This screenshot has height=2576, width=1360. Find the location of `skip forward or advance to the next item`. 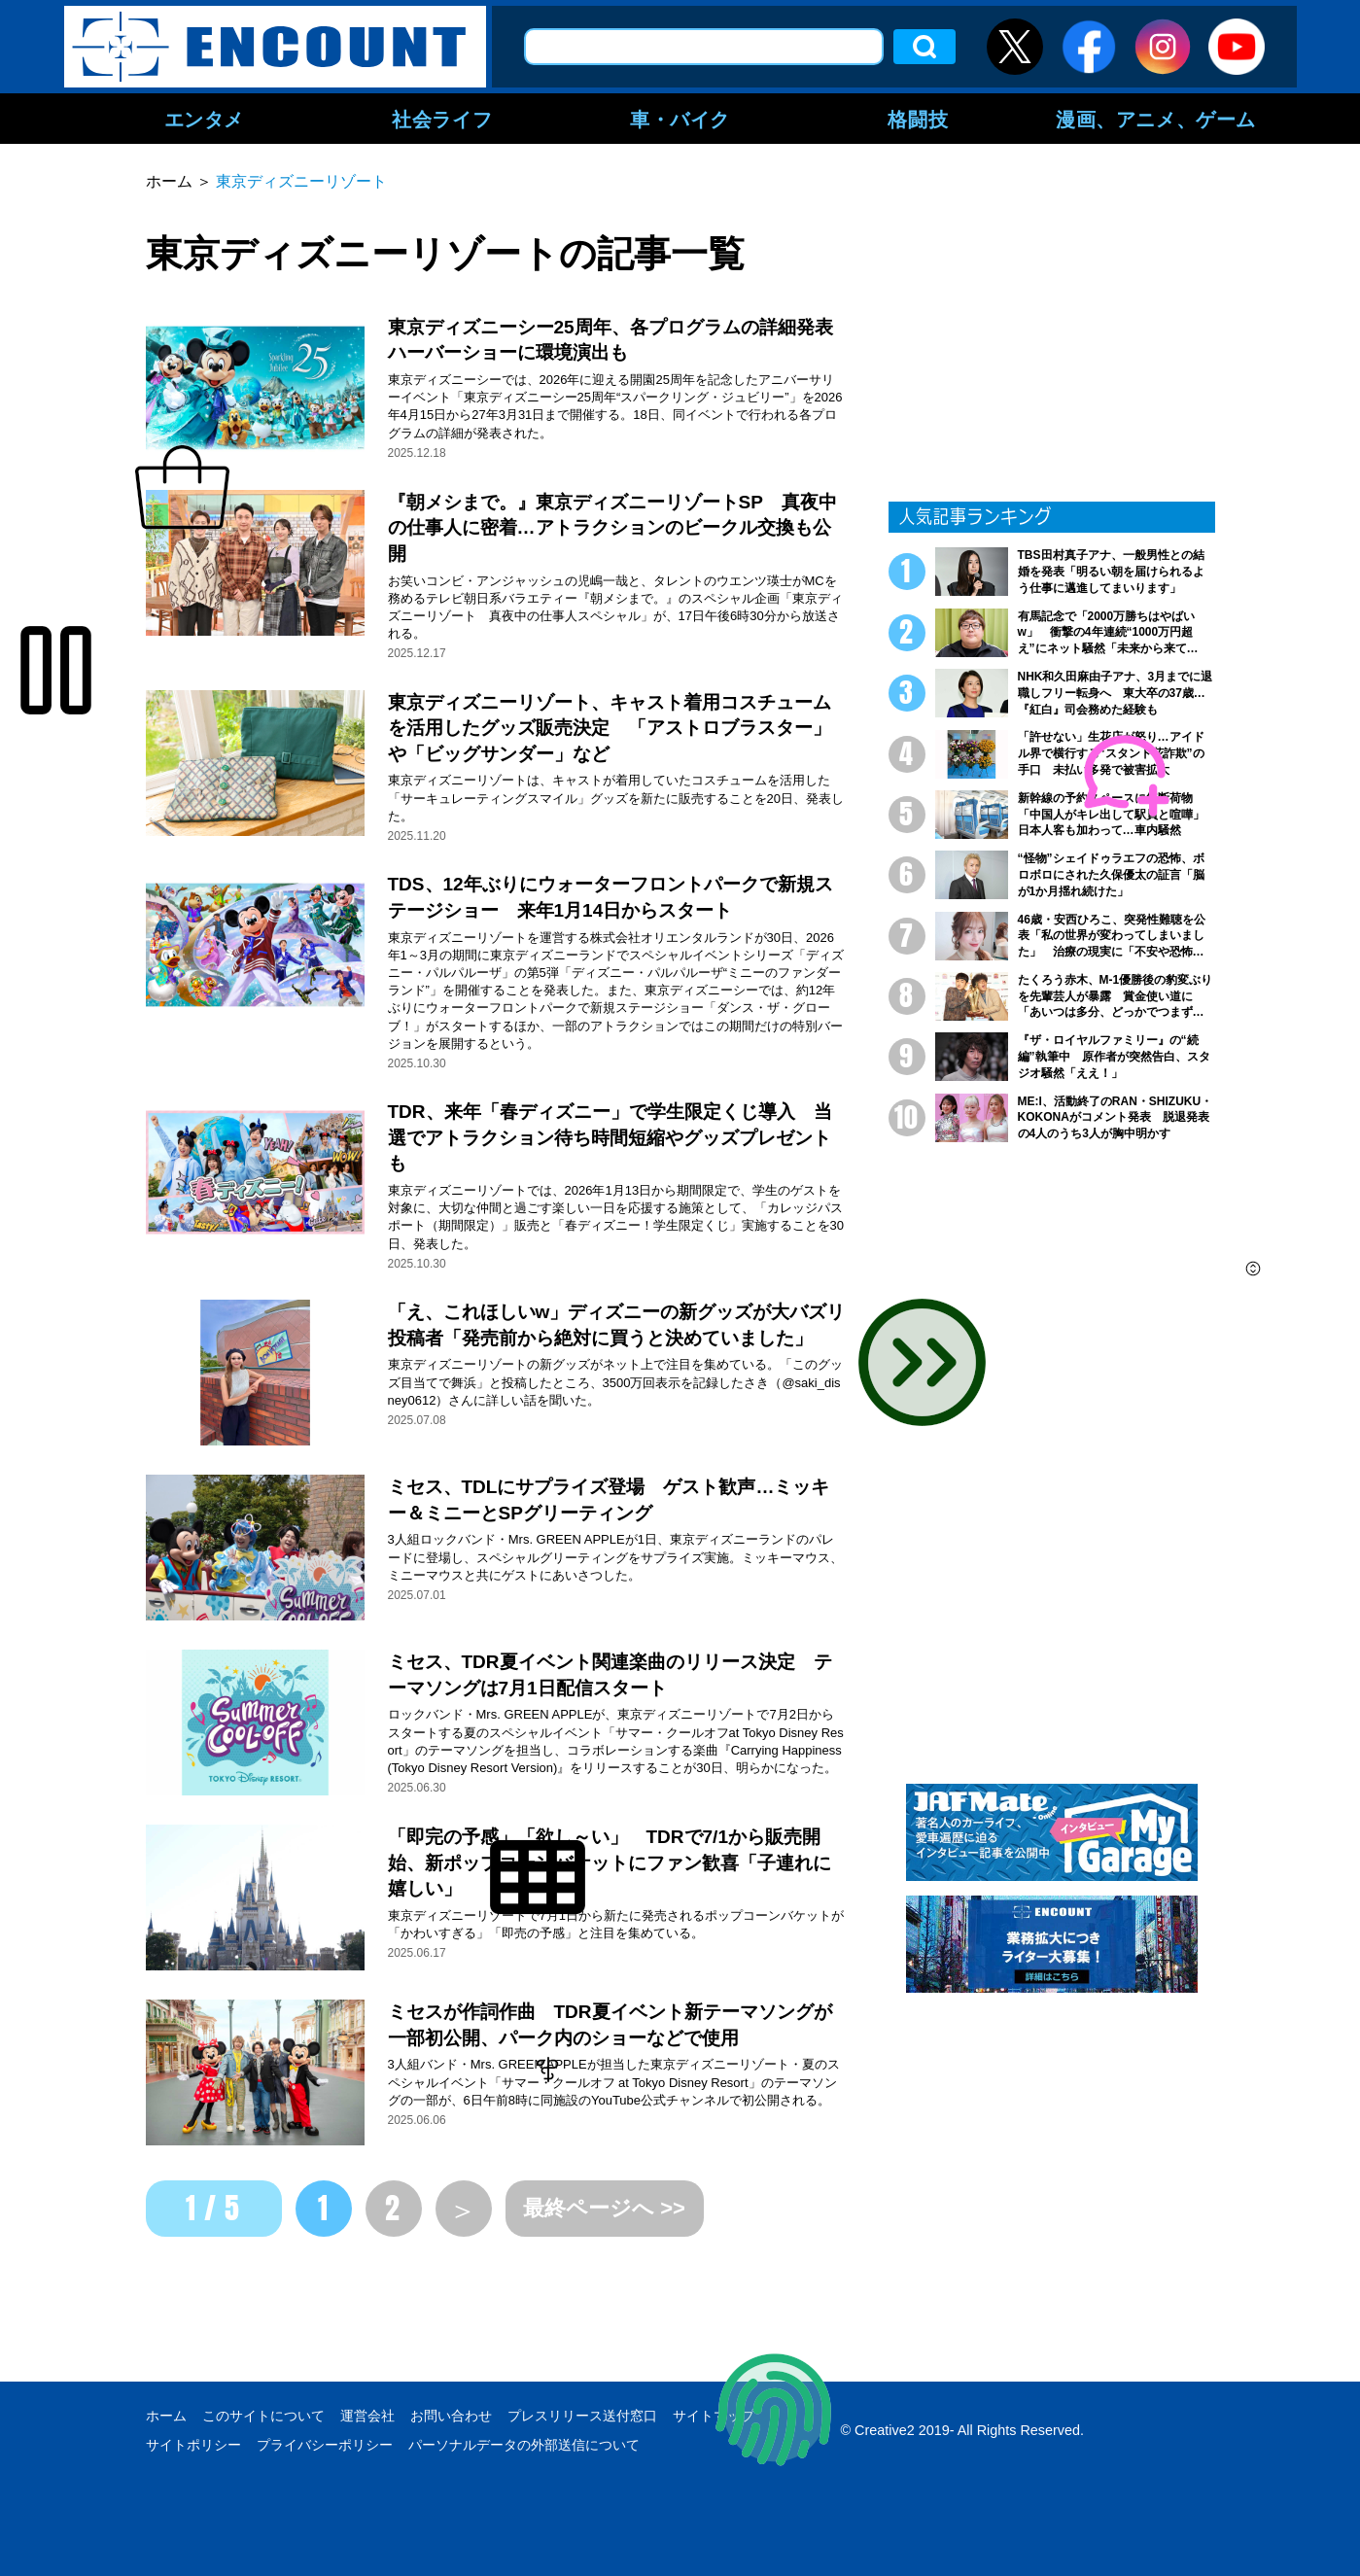

skip forward or advance to the next item is located at coordinates (922, 1362).